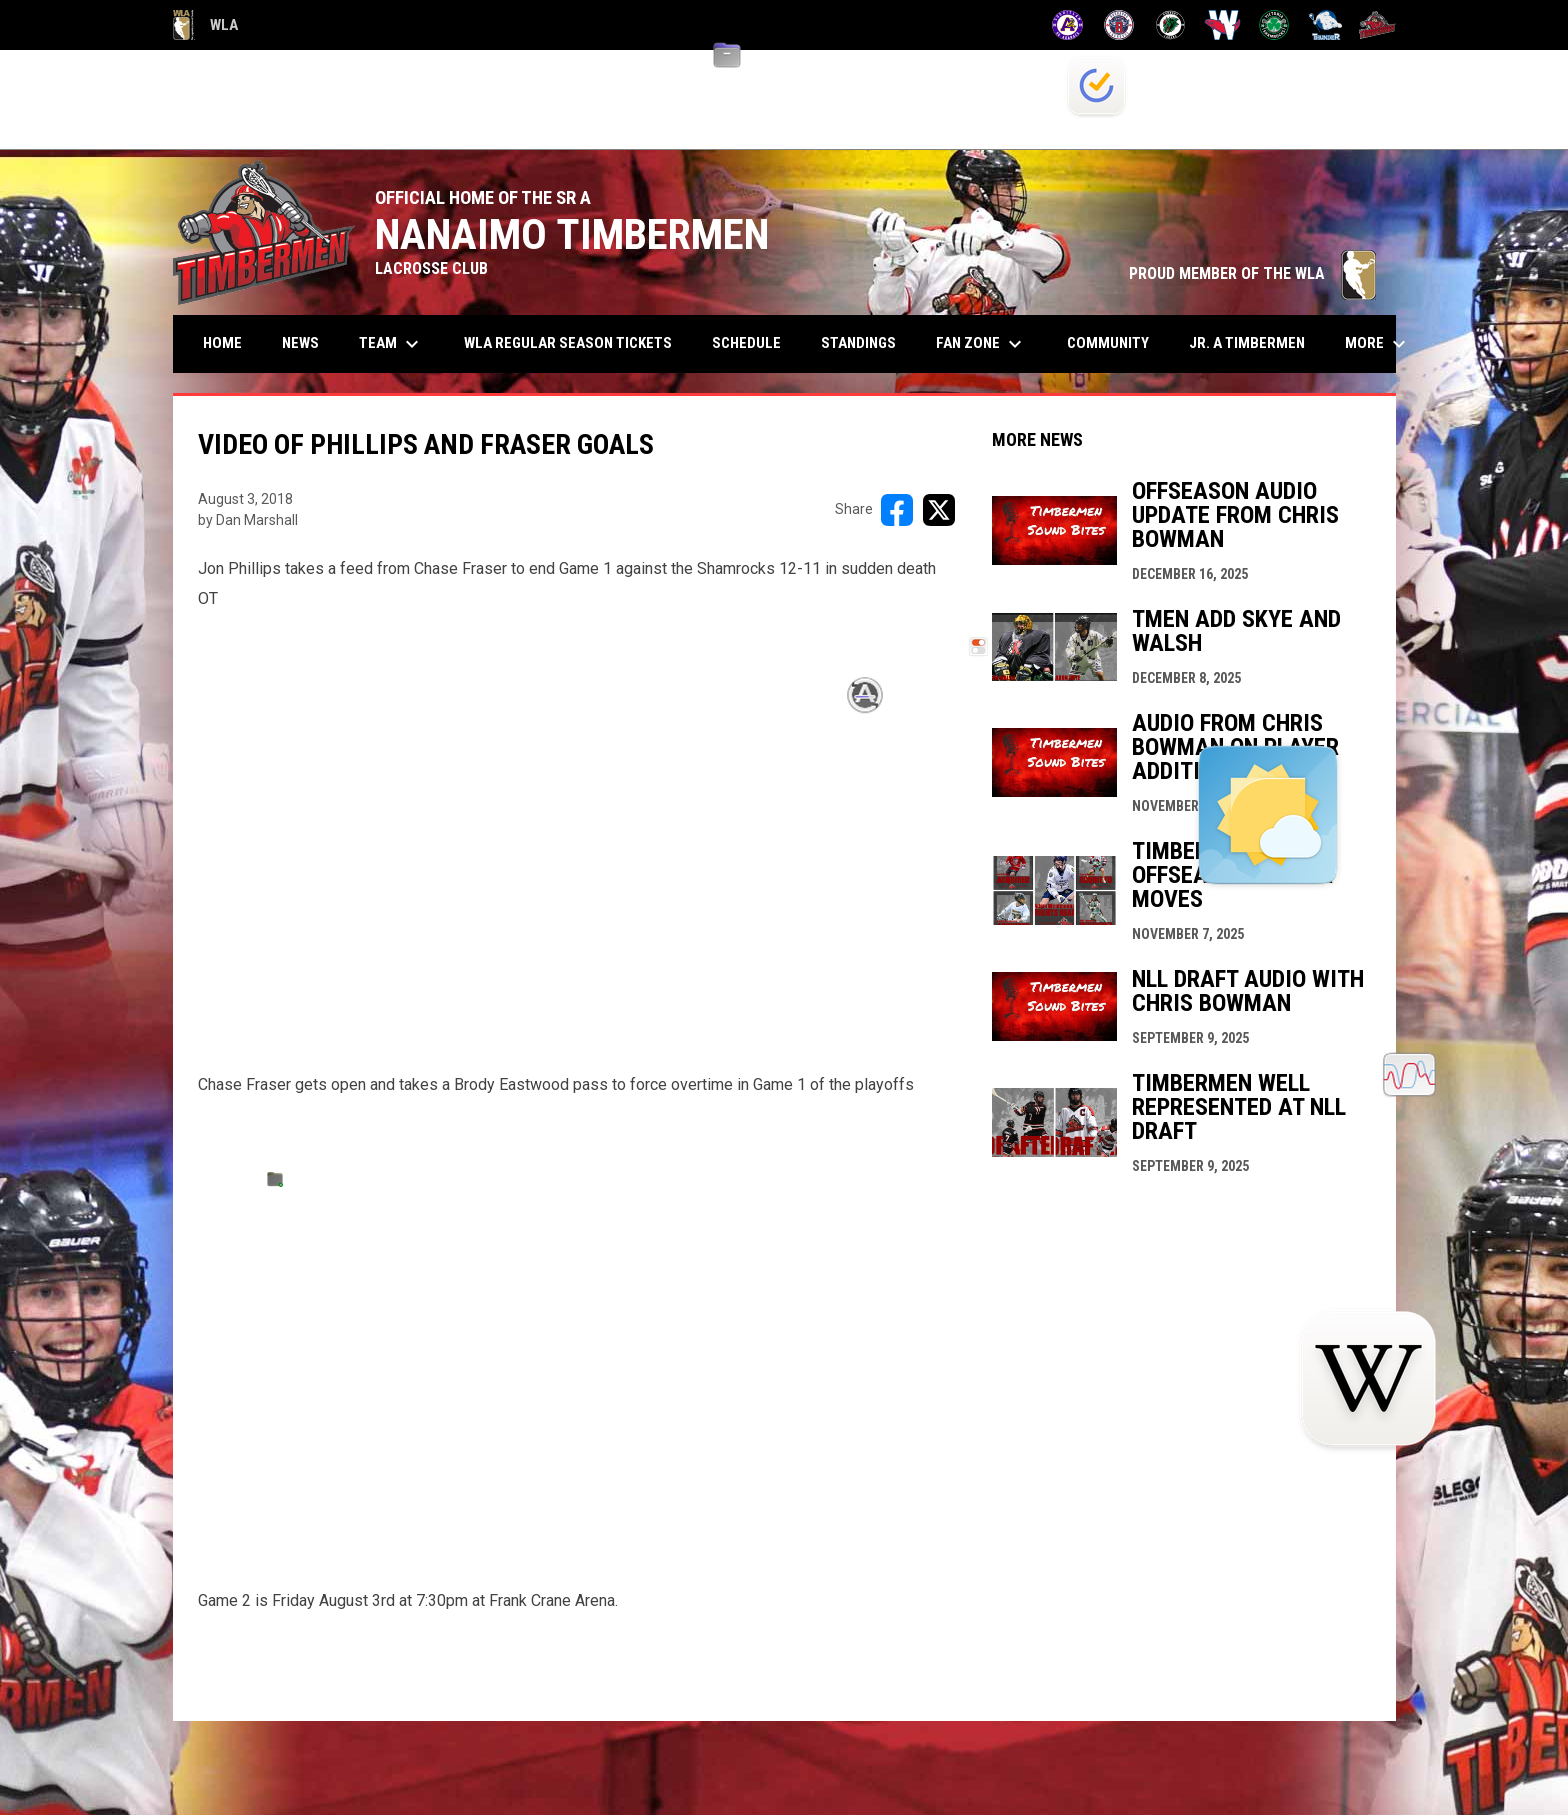 The width and height of the screenshot is (1568, 1815). What do you see at coordinates (865, 695) in the screenshot?
I see `check for and install system updates` at bounding box center [865, 695].